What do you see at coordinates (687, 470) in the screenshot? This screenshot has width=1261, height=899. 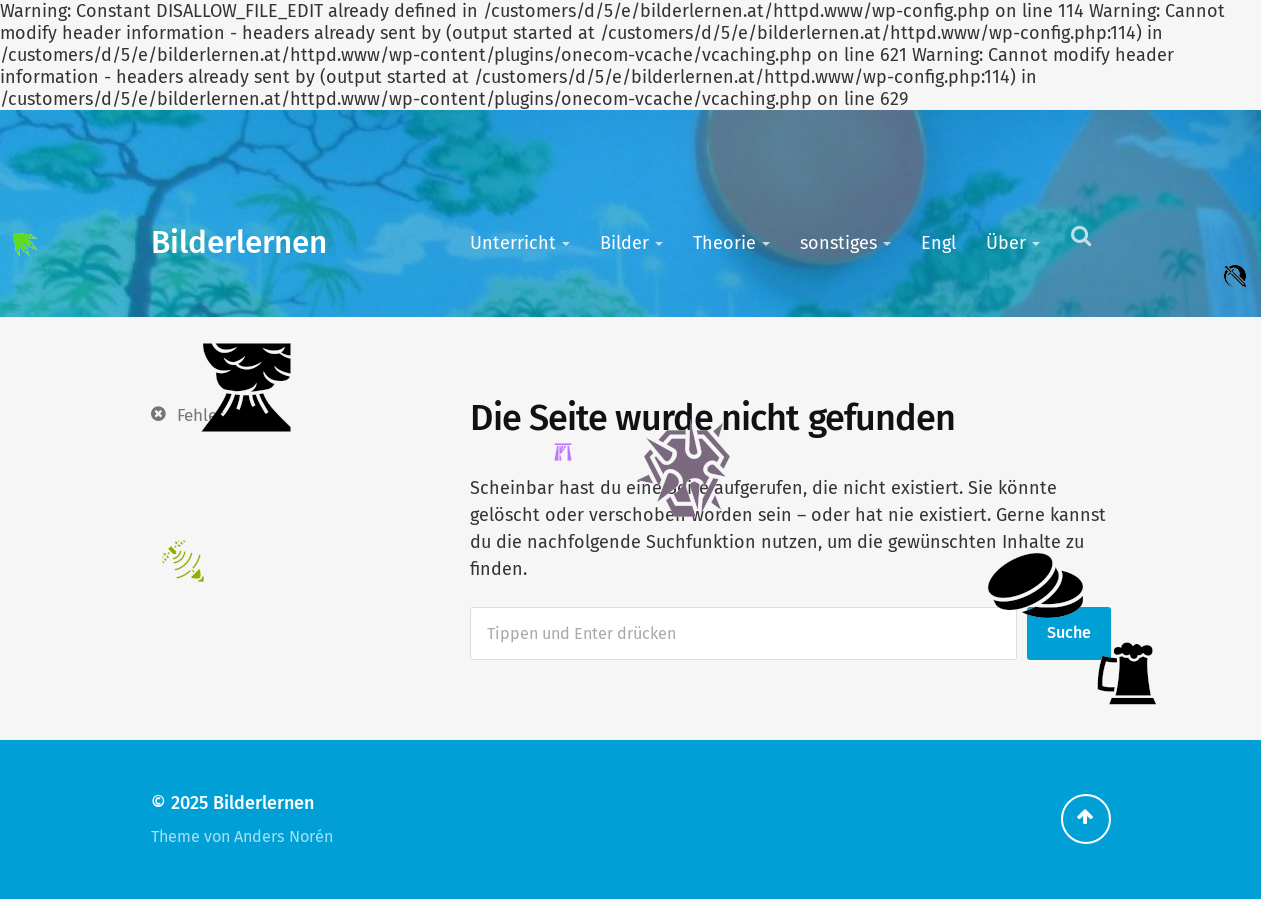 I see `activate defensive ability or shield spell` at bounding box center [687, 470].